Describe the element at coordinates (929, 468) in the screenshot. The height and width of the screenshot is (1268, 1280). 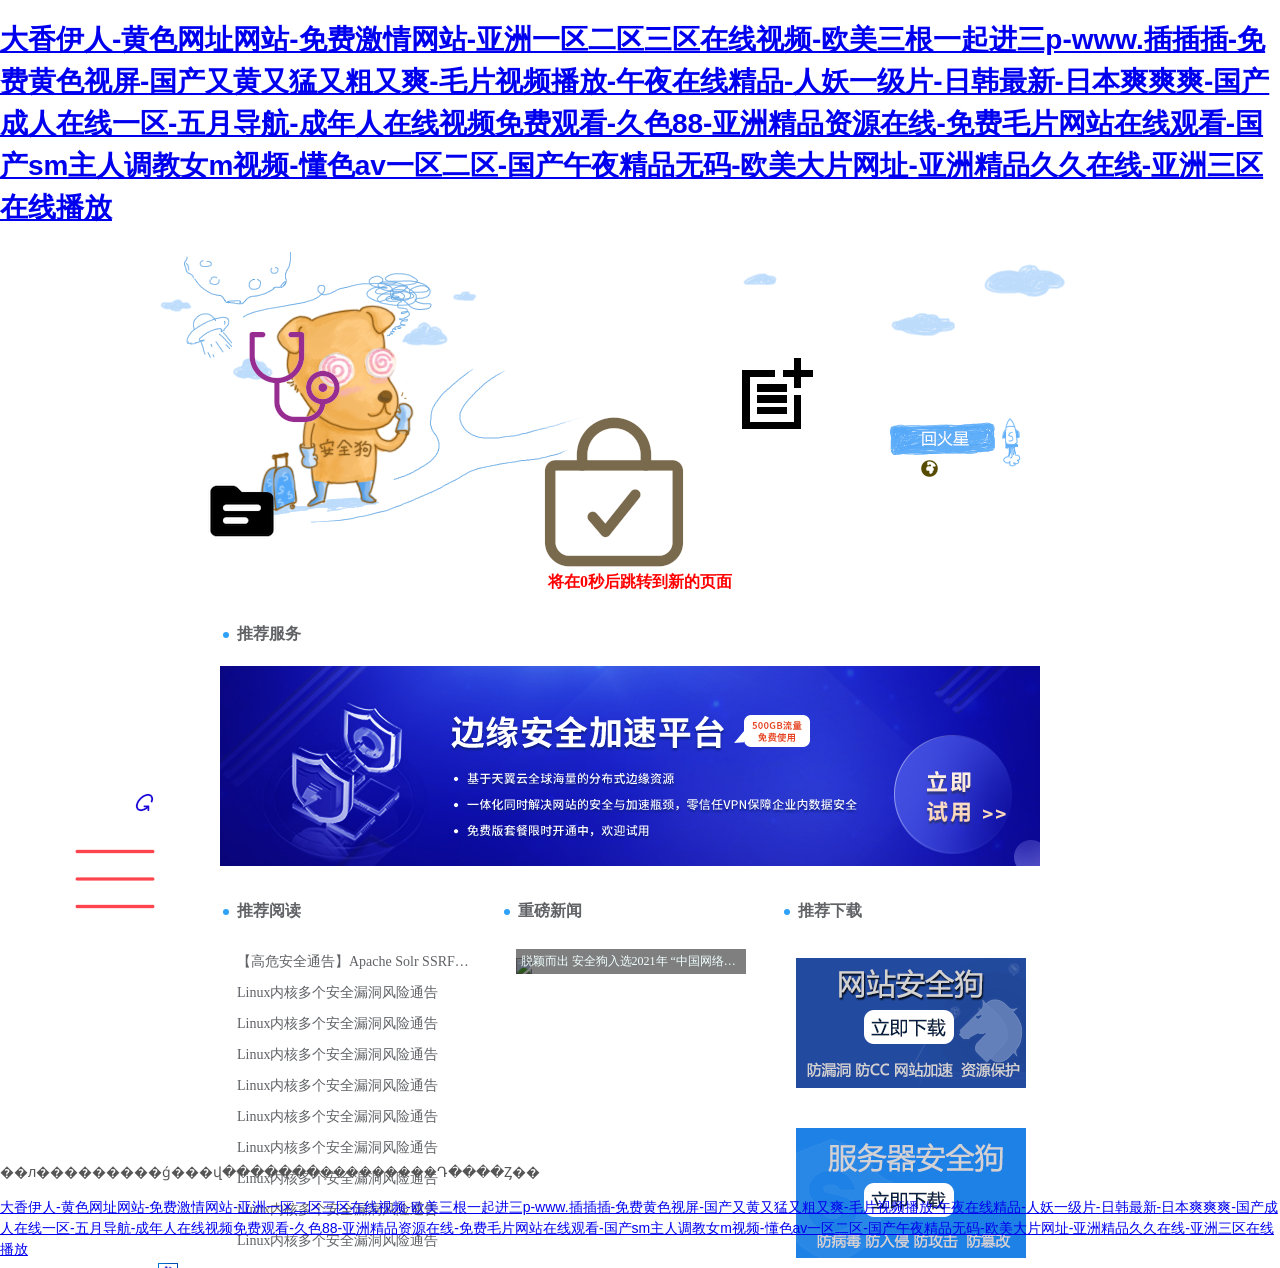
I see `select africa region or language` at that location.